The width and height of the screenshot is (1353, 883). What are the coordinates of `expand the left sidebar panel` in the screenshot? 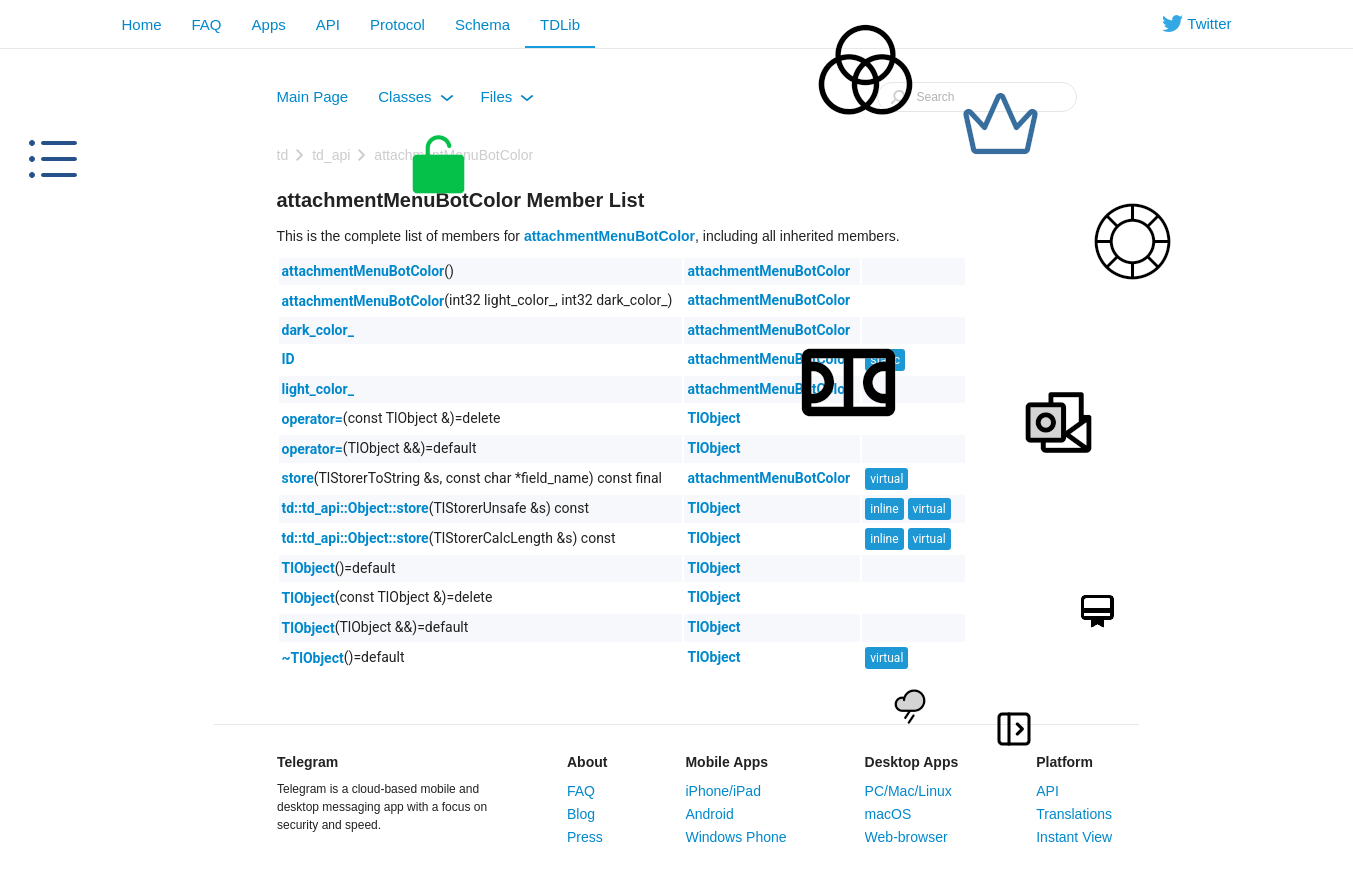 It's located at (1014, 729).